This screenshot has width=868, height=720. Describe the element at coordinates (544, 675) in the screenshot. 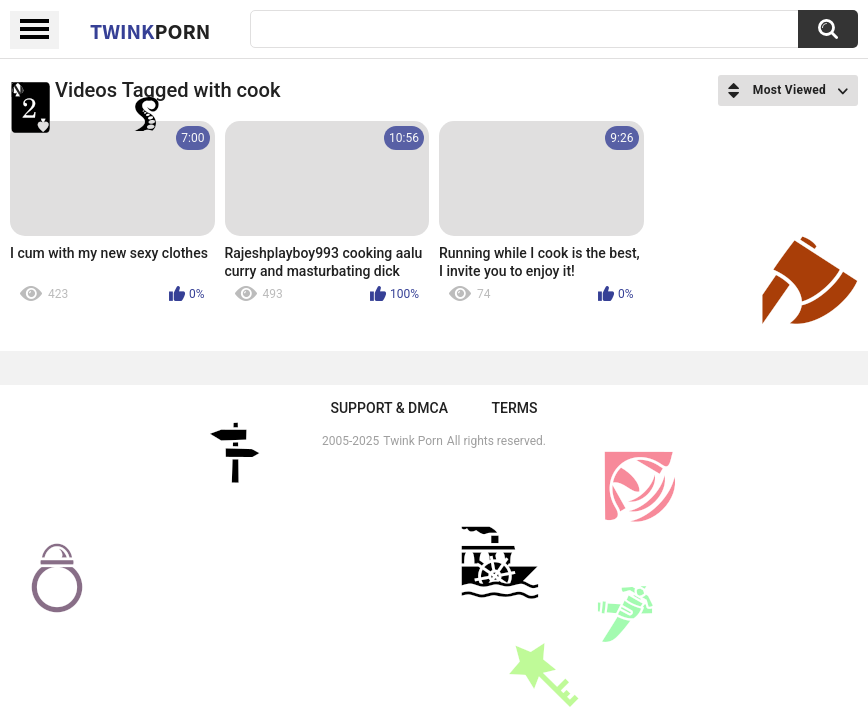

I see `unlock premium or starred content` at that location.